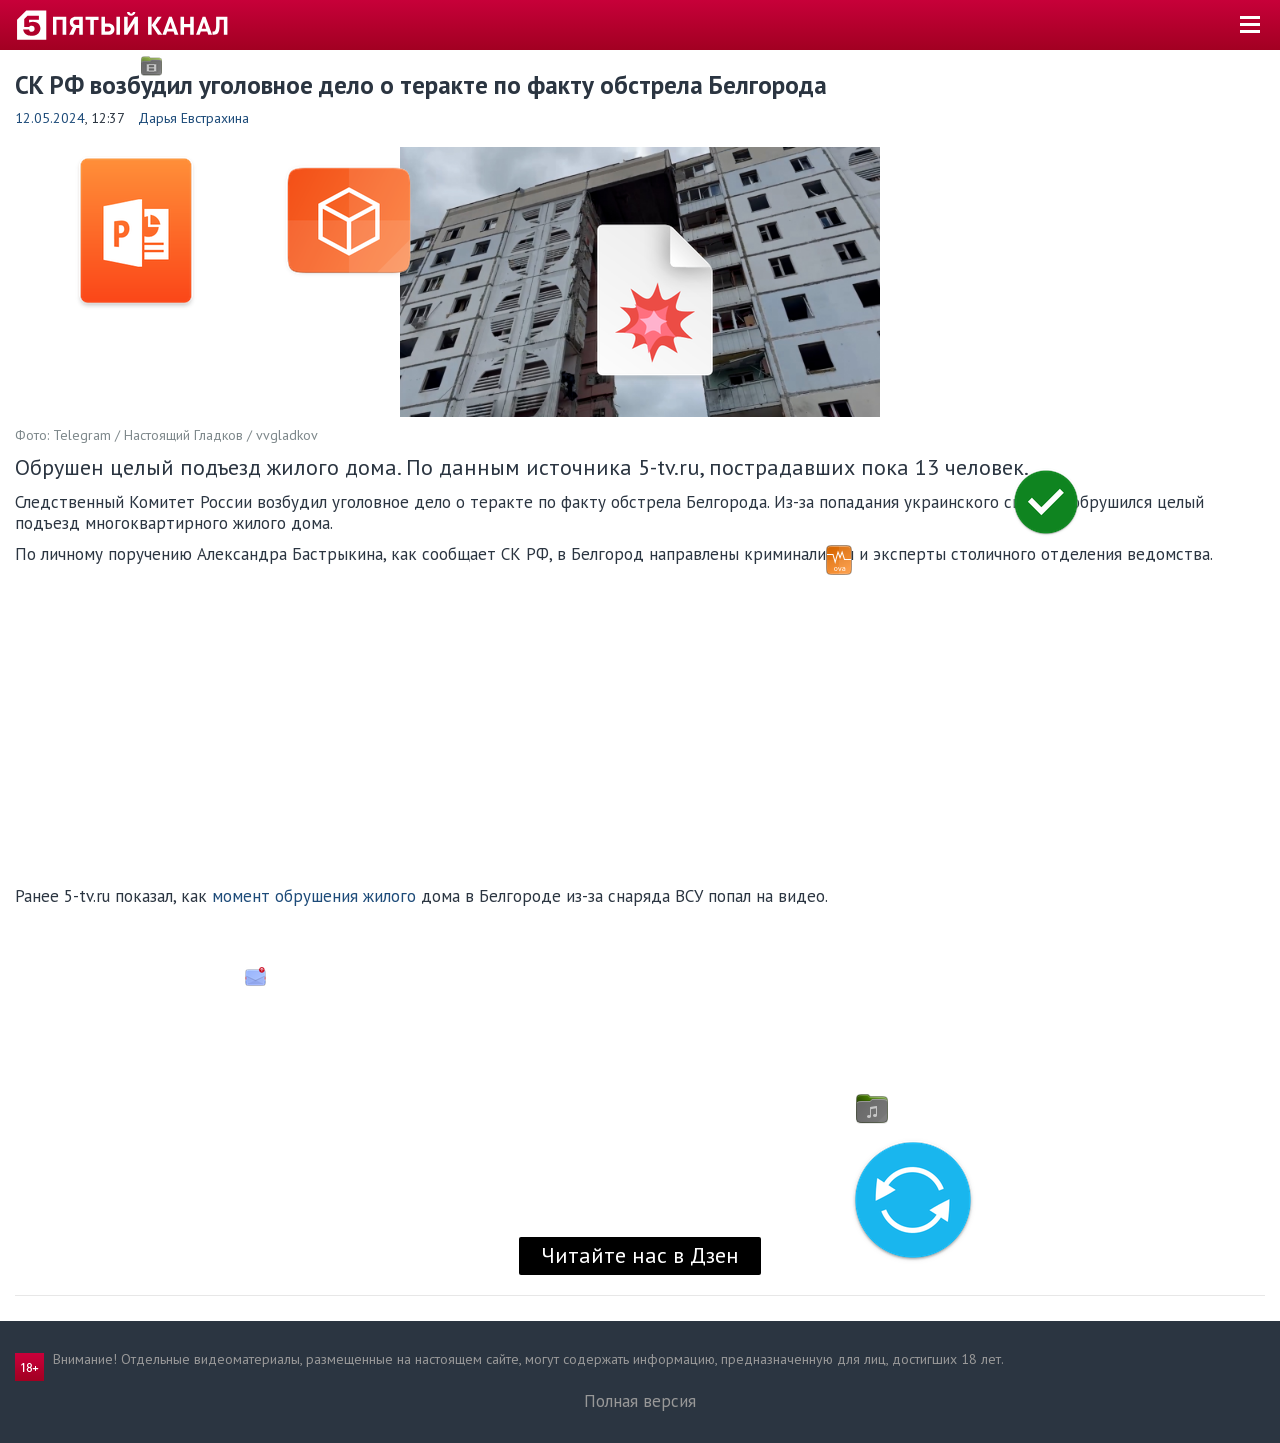 This screenshot has width=1280, height=1443. What do you see at coordinates (255, 977) in the screenshot?
I see `send an email or message` at bounding box center [255, 977].